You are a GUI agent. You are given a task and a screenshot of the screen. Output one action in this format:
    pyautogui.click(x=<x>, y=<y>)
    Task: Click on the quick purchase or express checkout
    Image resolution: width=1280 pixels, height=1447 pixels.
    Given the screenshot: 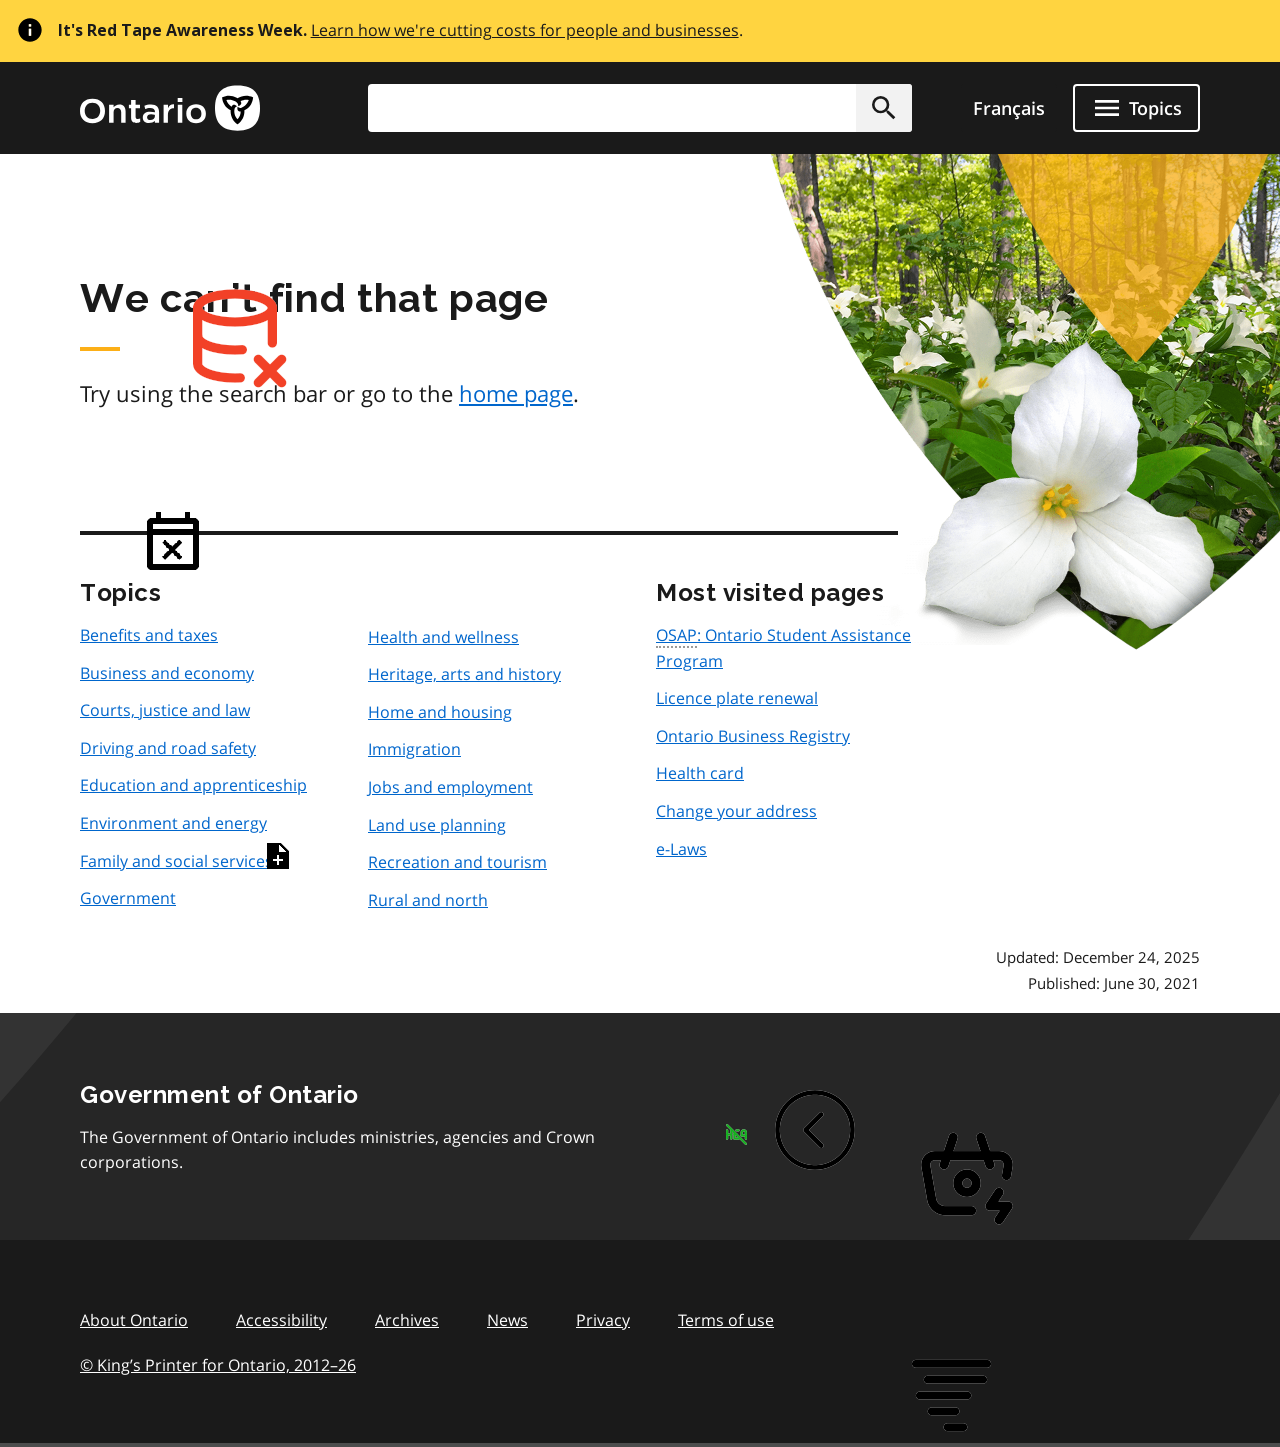 What is the action you would take?
    pyautogui.click(x=967, y=1174)
    